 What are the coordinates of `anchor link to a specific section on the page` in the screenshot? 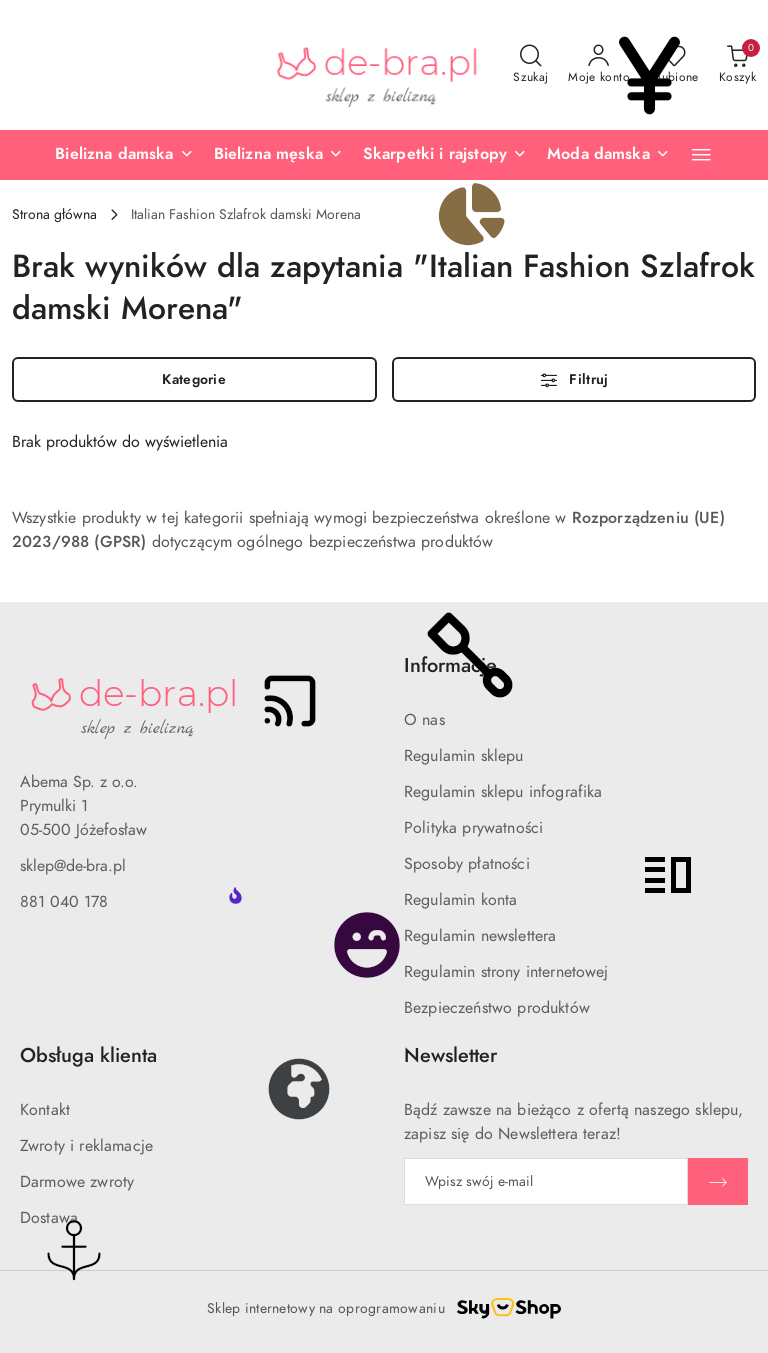 It's located at (74, 1249).